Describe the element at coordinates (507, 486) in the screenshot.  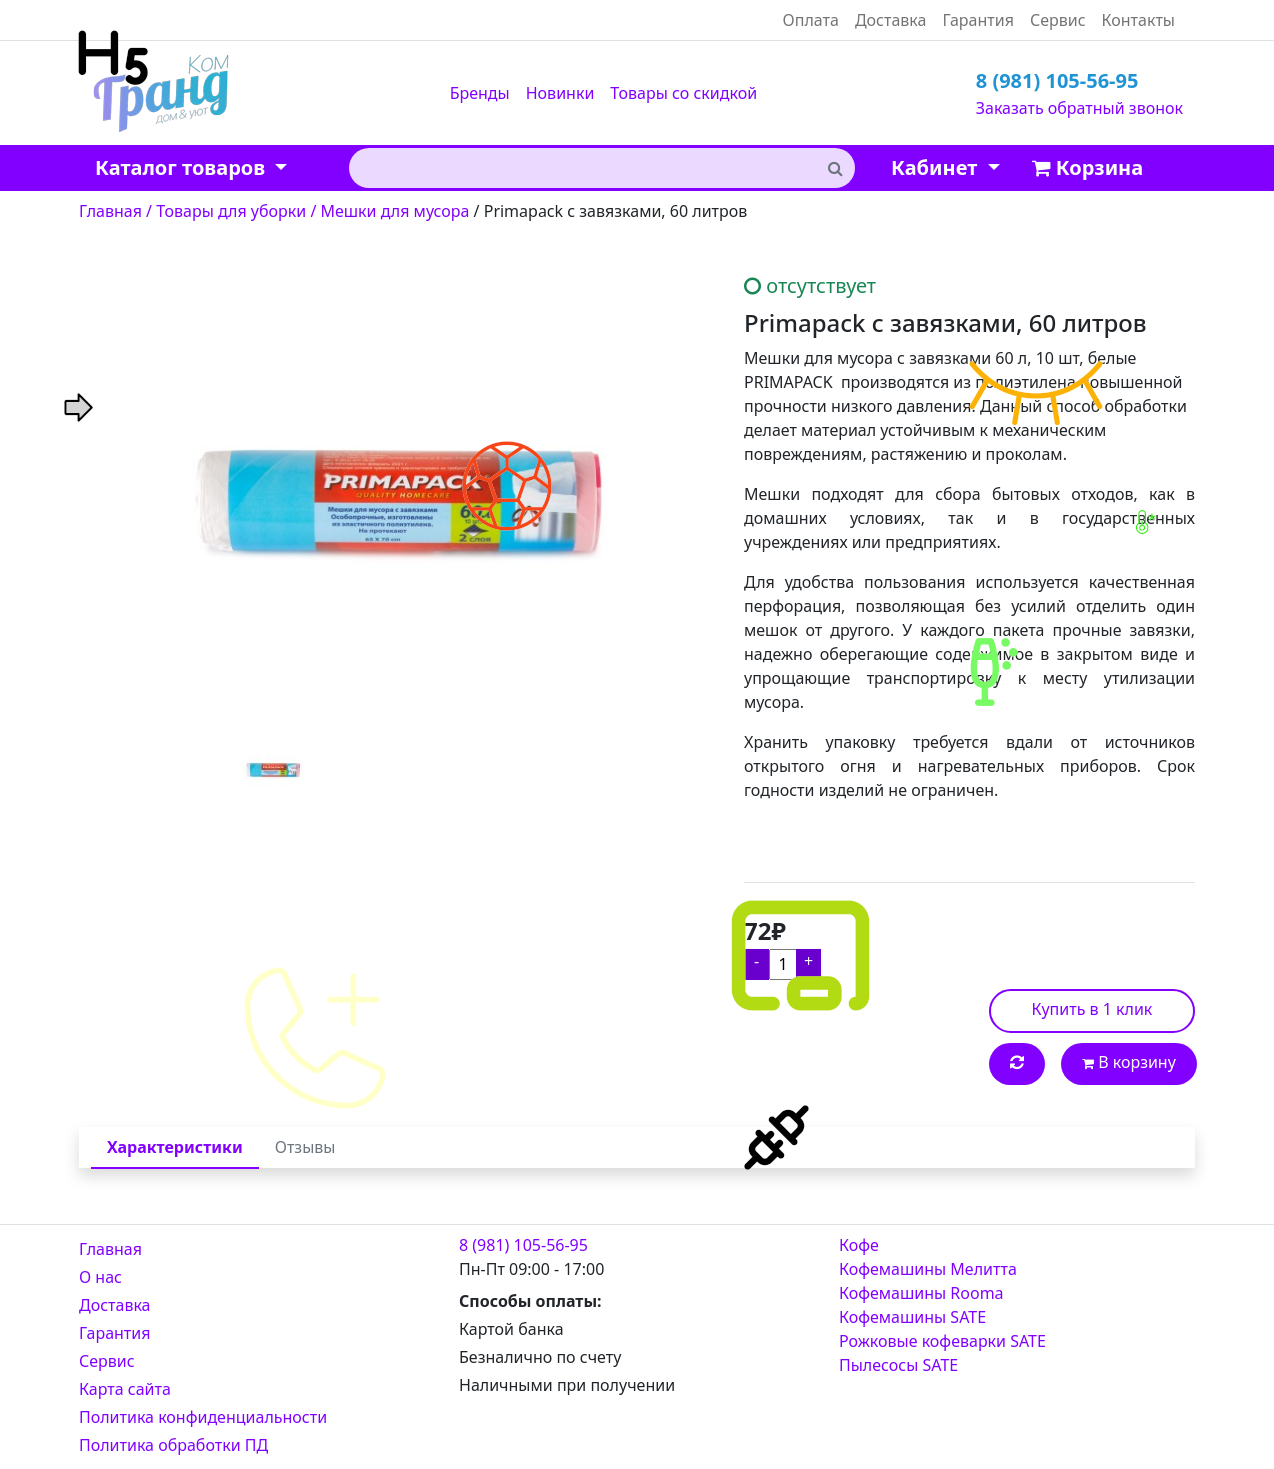
I see `view soccer or football-related content` at that location.